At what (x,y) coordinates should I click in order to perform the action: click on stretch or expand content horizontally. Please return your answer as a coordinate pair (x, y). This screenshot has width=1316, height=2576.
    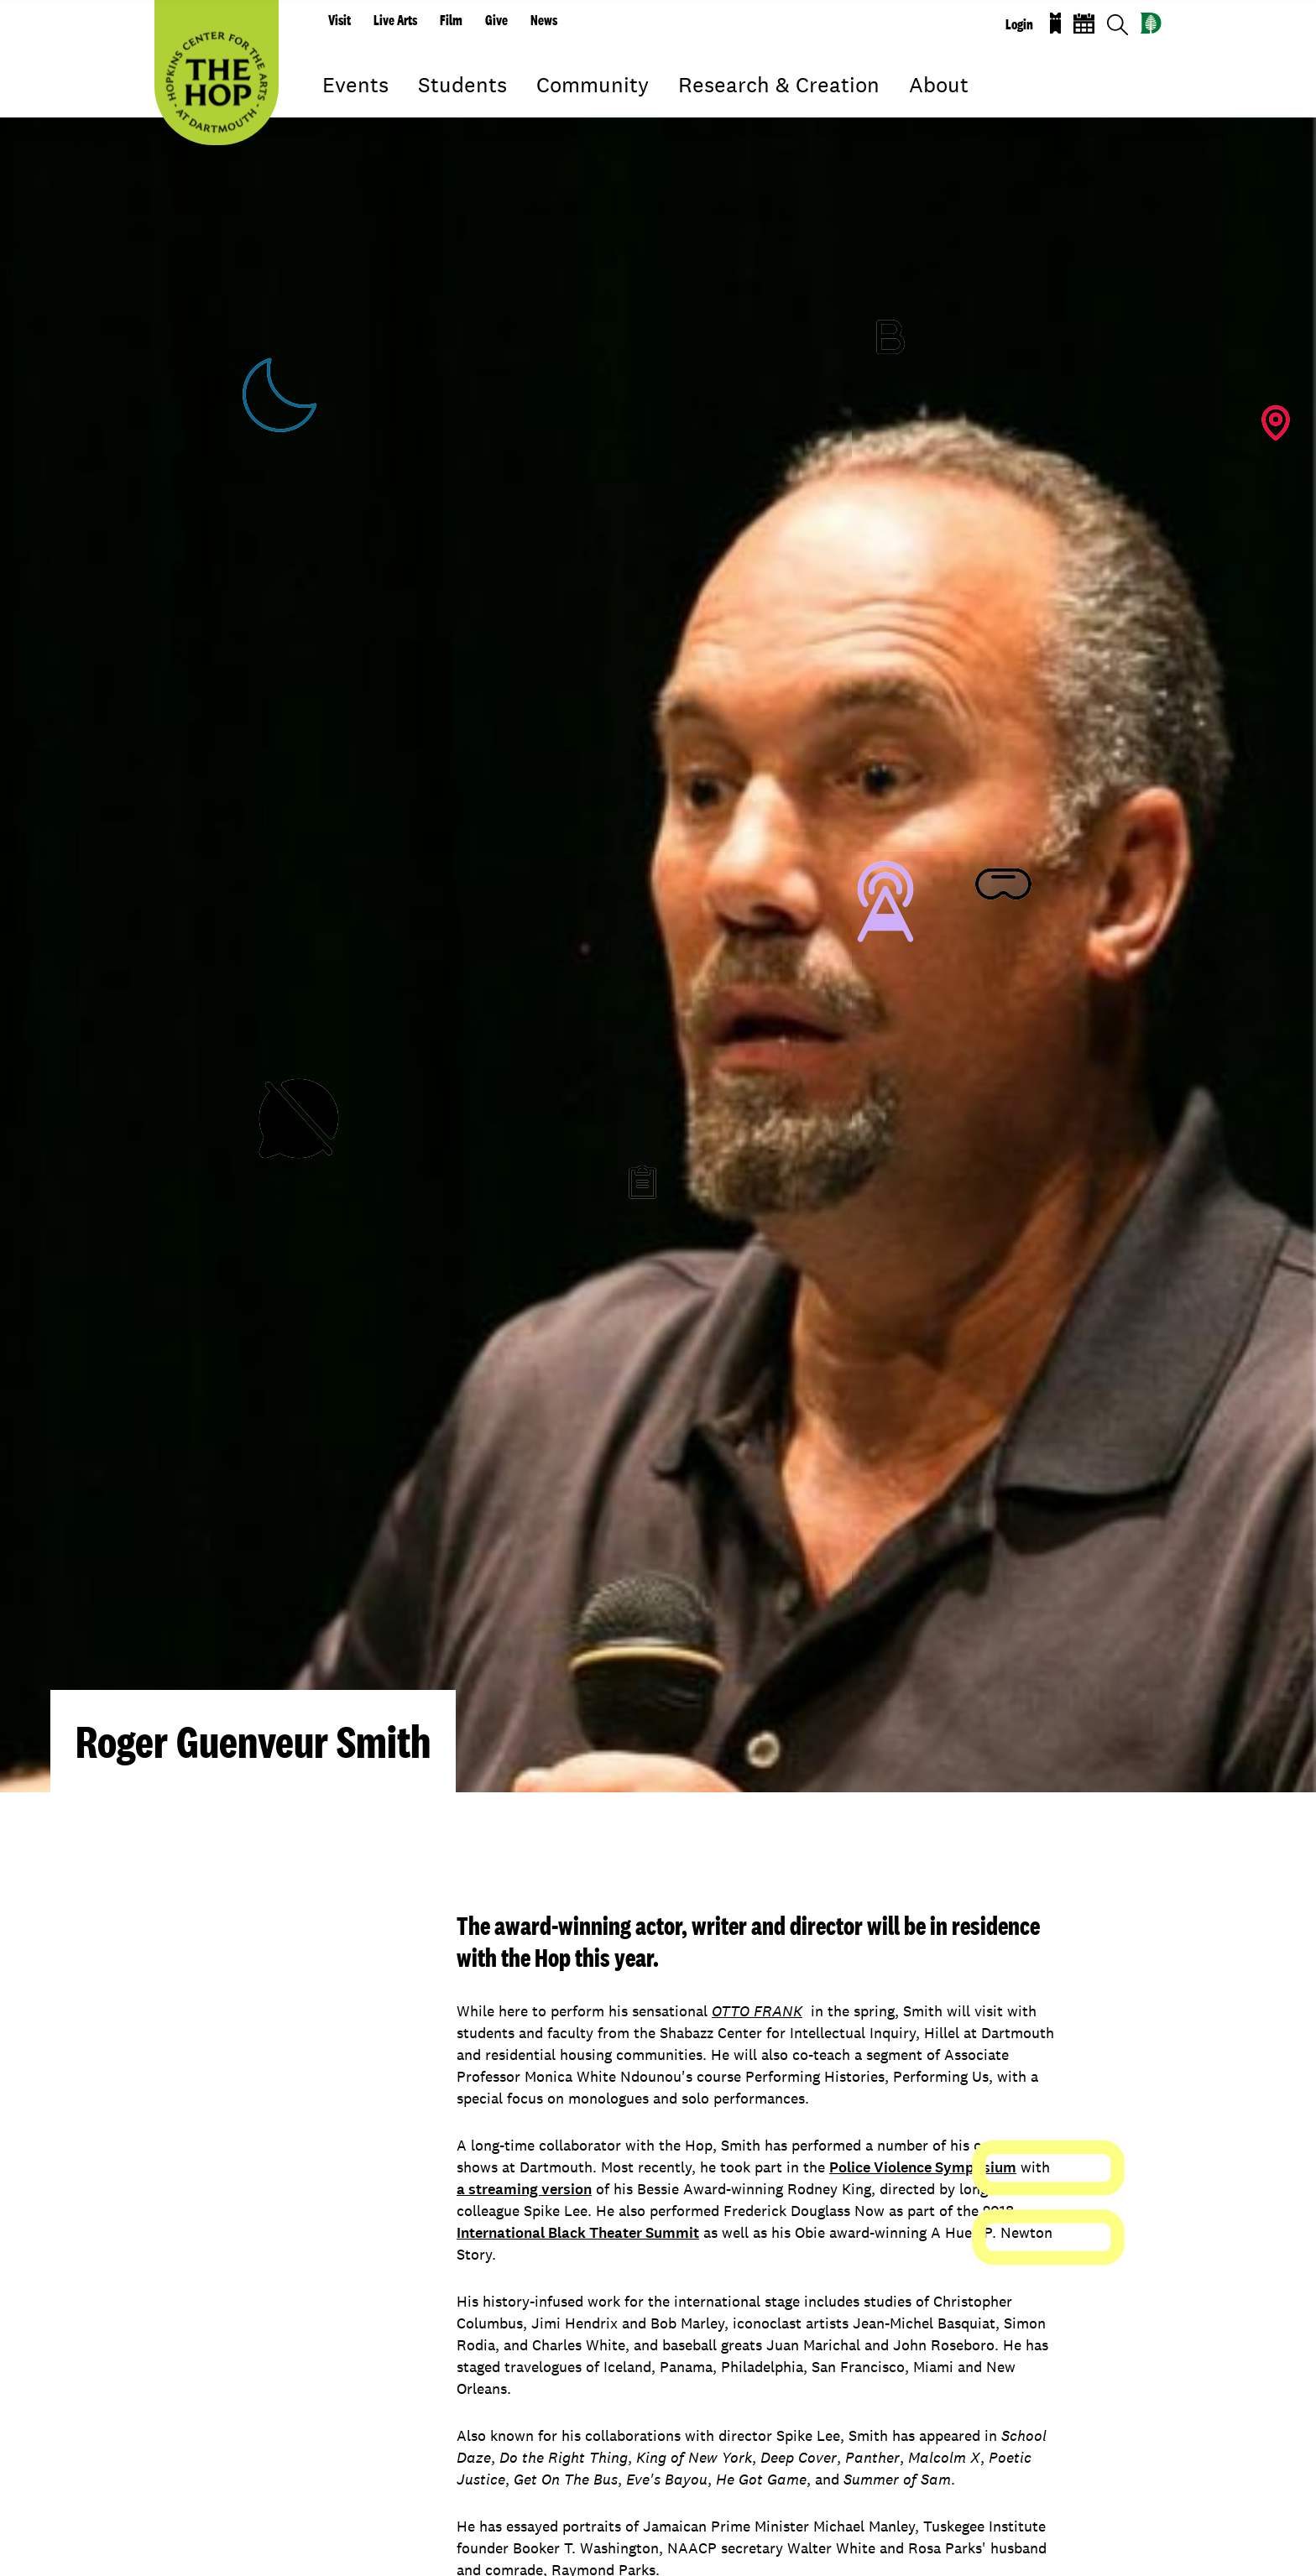
    Looking at the image, I should click on (1048, 2203).